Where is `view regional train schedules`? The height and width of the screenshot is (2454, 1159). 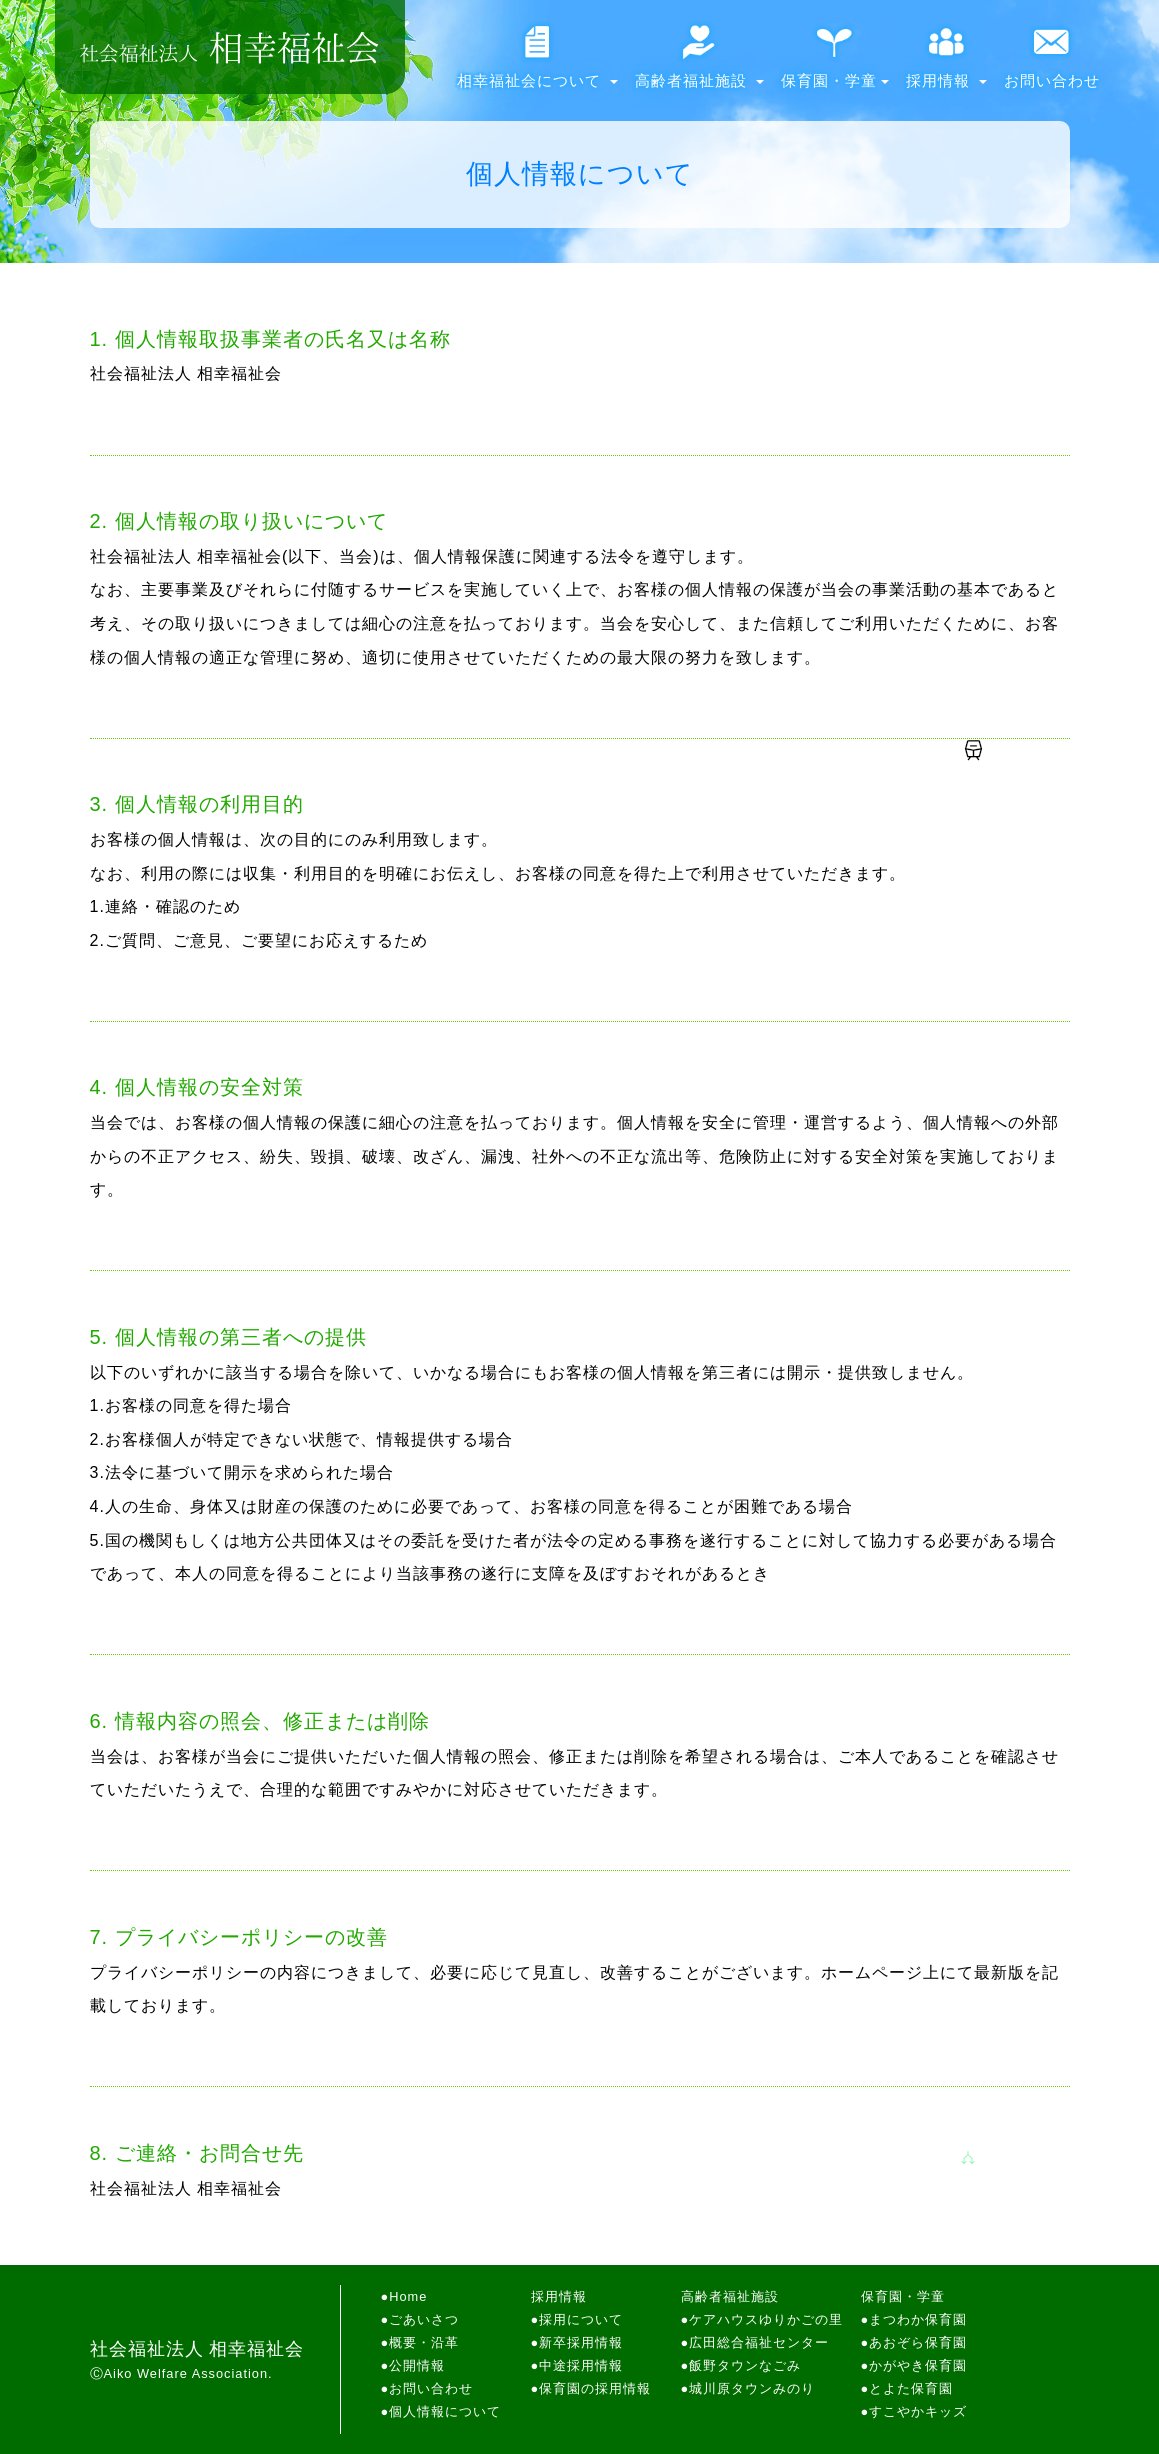 view regional train schedules is located at coordinates (973, 749).